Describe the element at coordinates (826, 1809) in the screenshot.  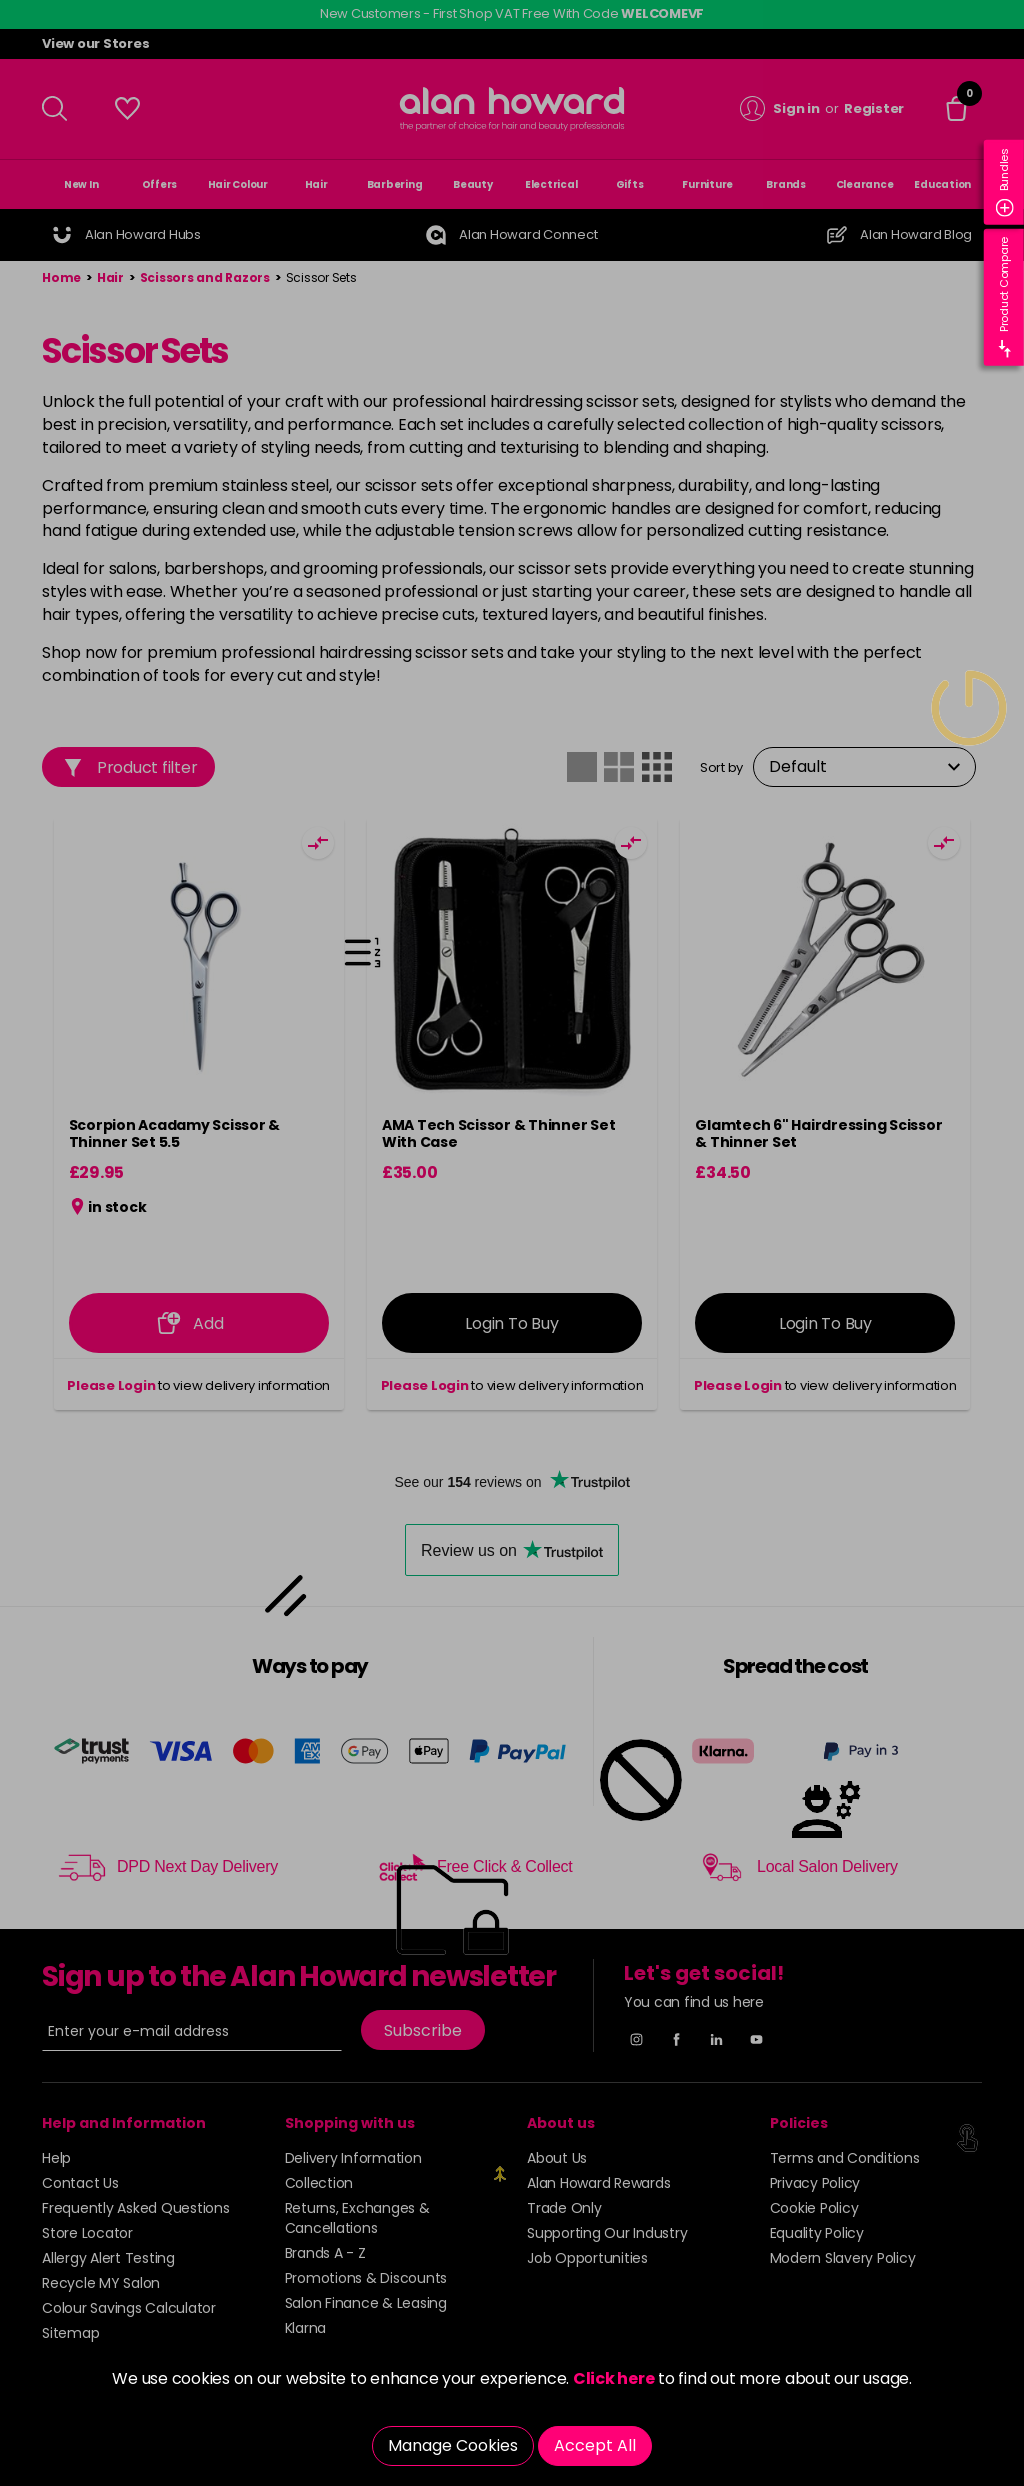
I see `access engineering or technical settings` at that location.